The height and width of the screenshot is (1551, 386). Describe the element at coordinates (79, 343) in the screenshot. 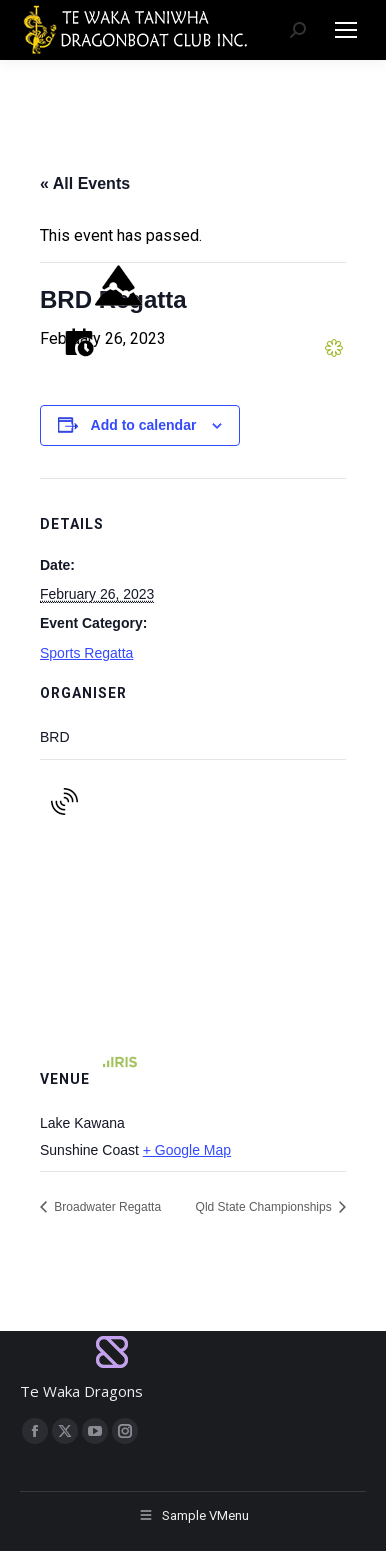

I see `view scheduled events or appointments` at that location.